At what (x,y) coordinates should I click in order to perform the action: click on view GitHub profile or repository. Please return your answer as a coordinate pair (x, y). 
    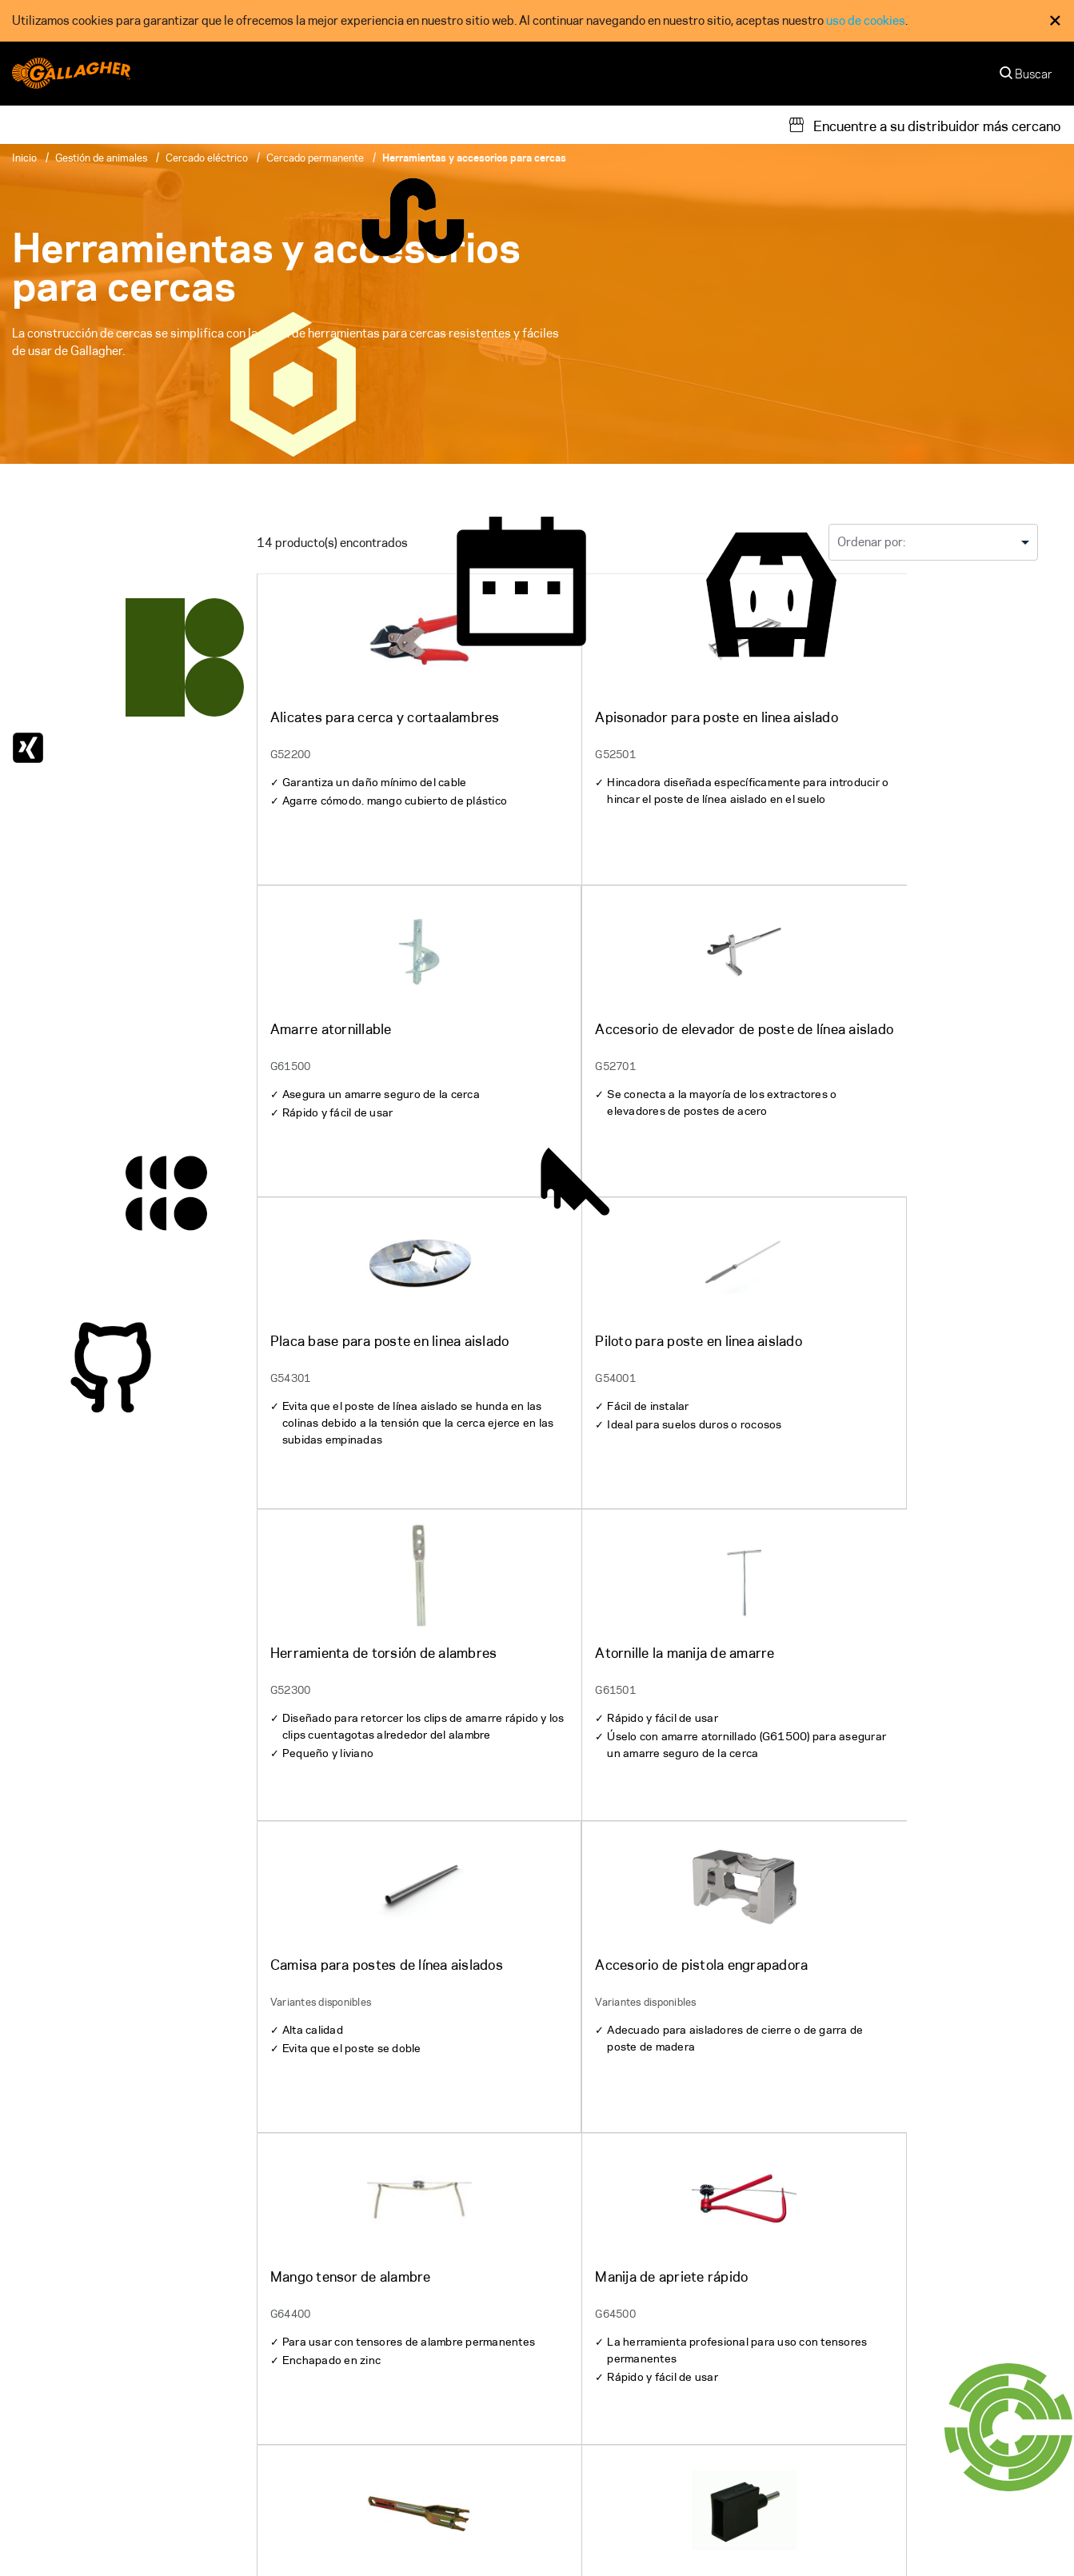
    Looking at the image, I should click on (113, 1366).